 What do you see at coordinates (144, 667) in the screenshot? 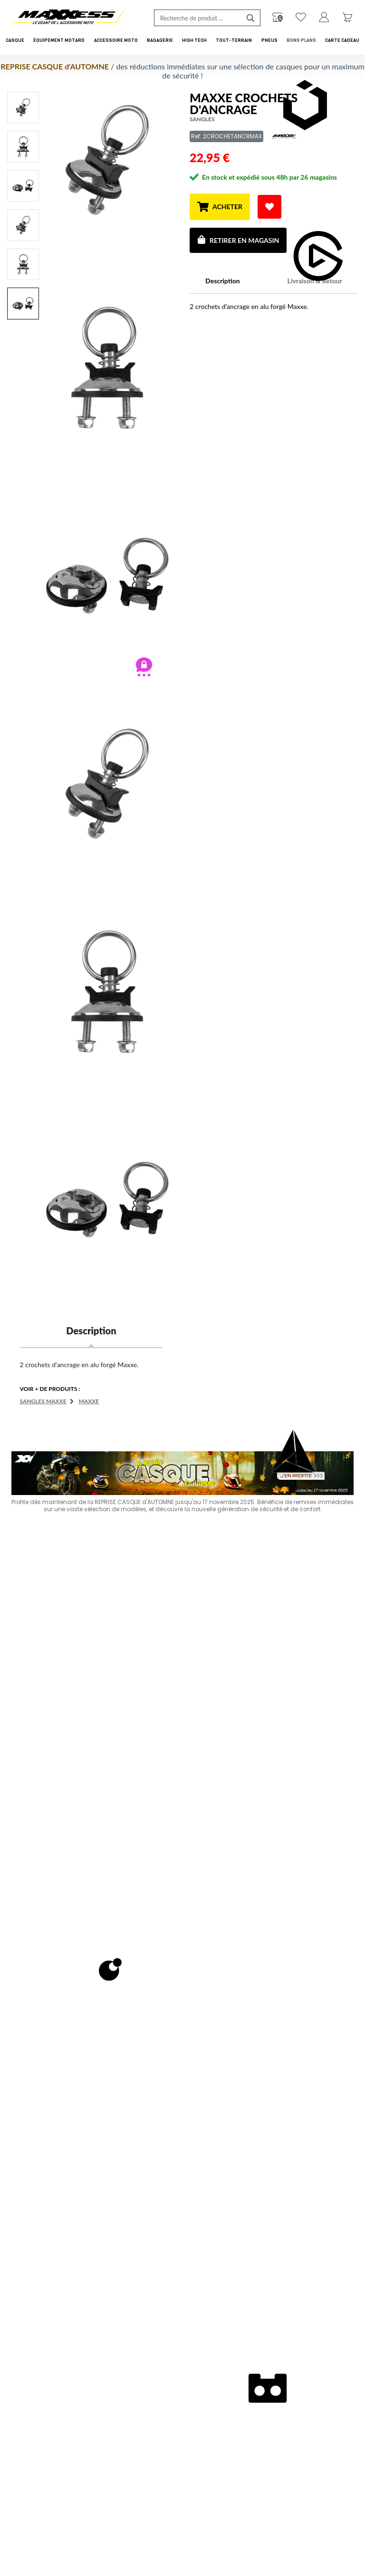
I see `open Threema secure messaging app` at bounding box center [144, 667].